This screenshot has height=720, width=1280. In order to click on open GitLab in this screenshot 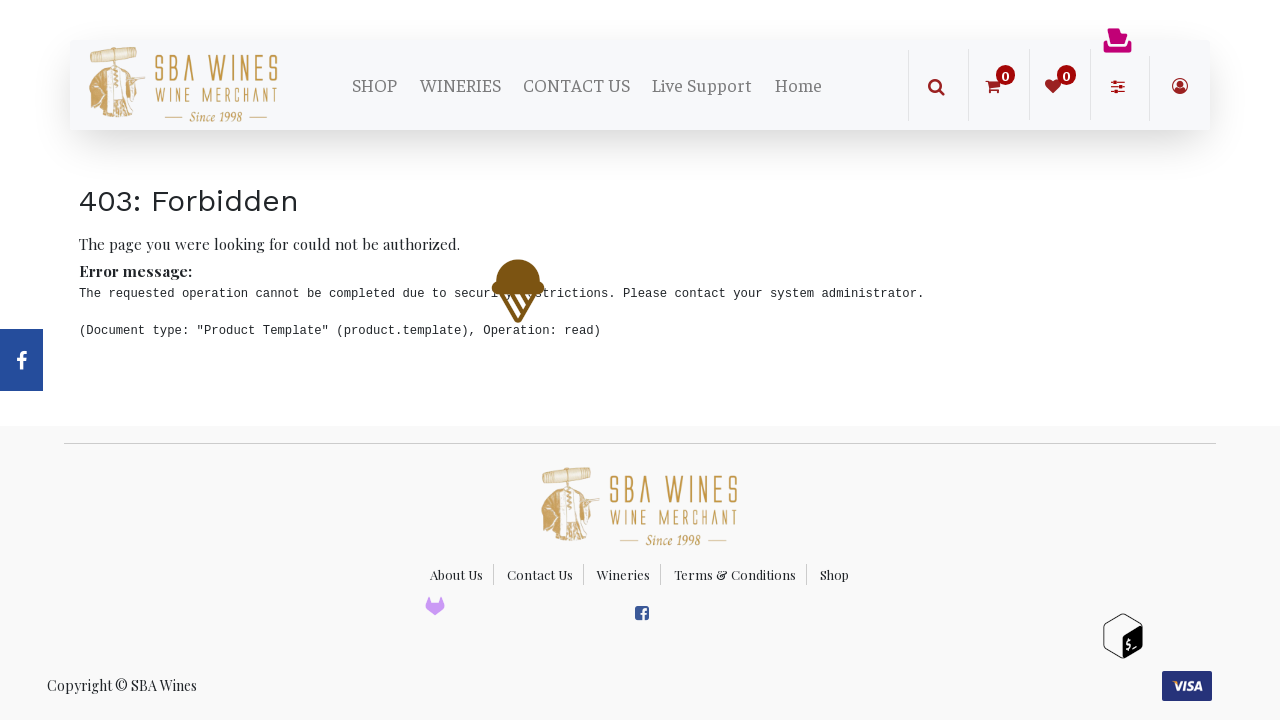, I will do `click(435, 606)`.